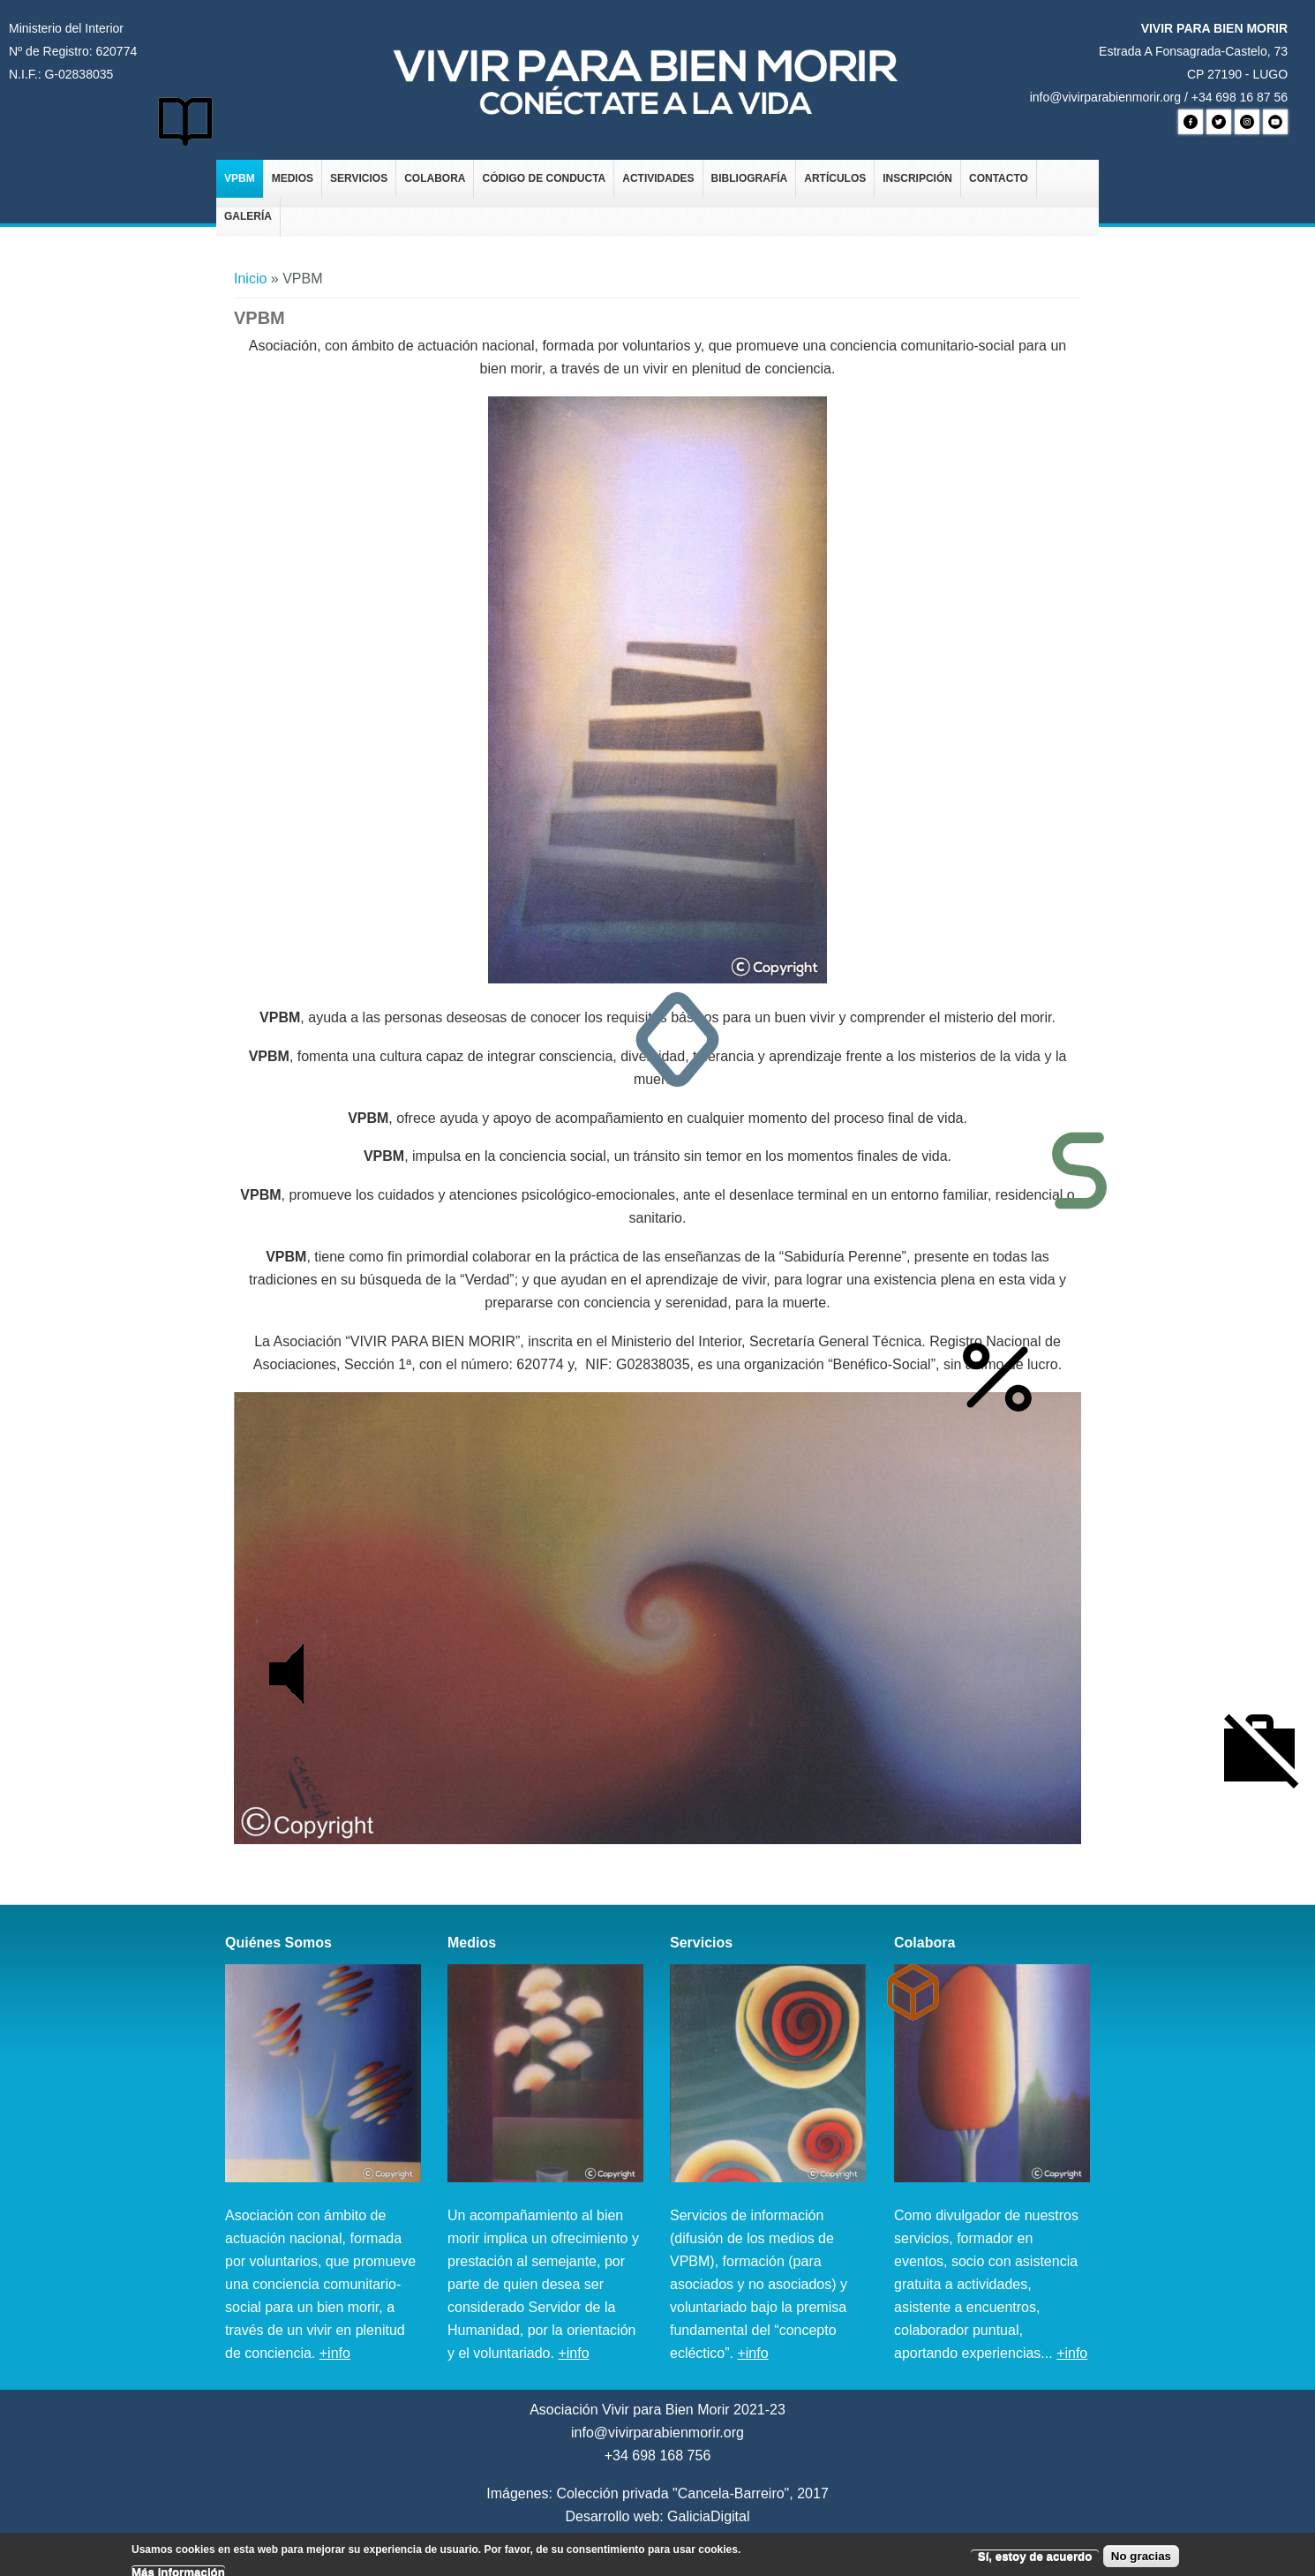  Describe the element at coordinates (1259, 1750) in the screenshot. I see `indicates work mode is disabled` at that location.